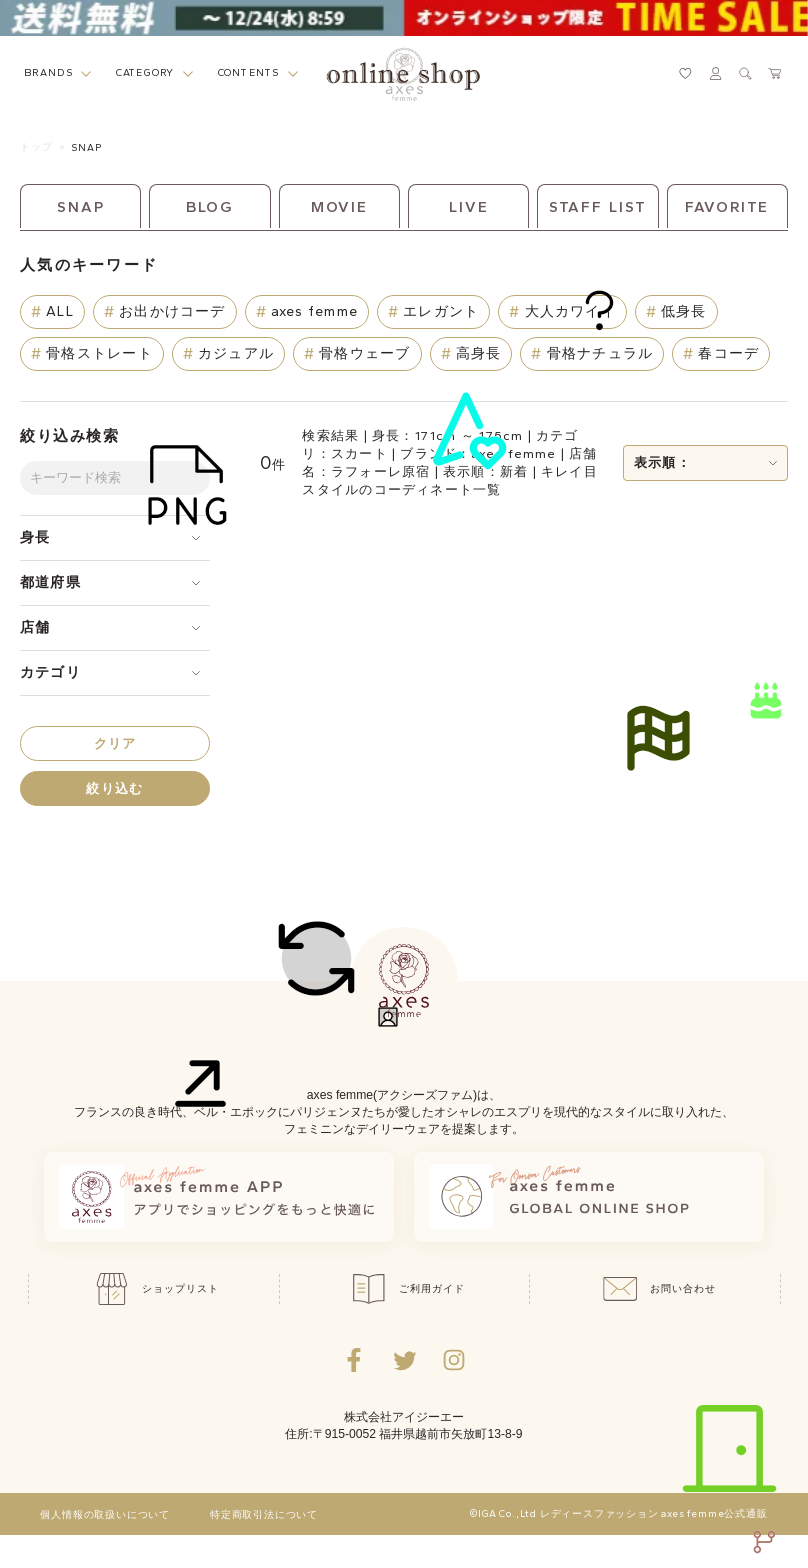  I want to click on refresh or reload content, so click(316, 958).